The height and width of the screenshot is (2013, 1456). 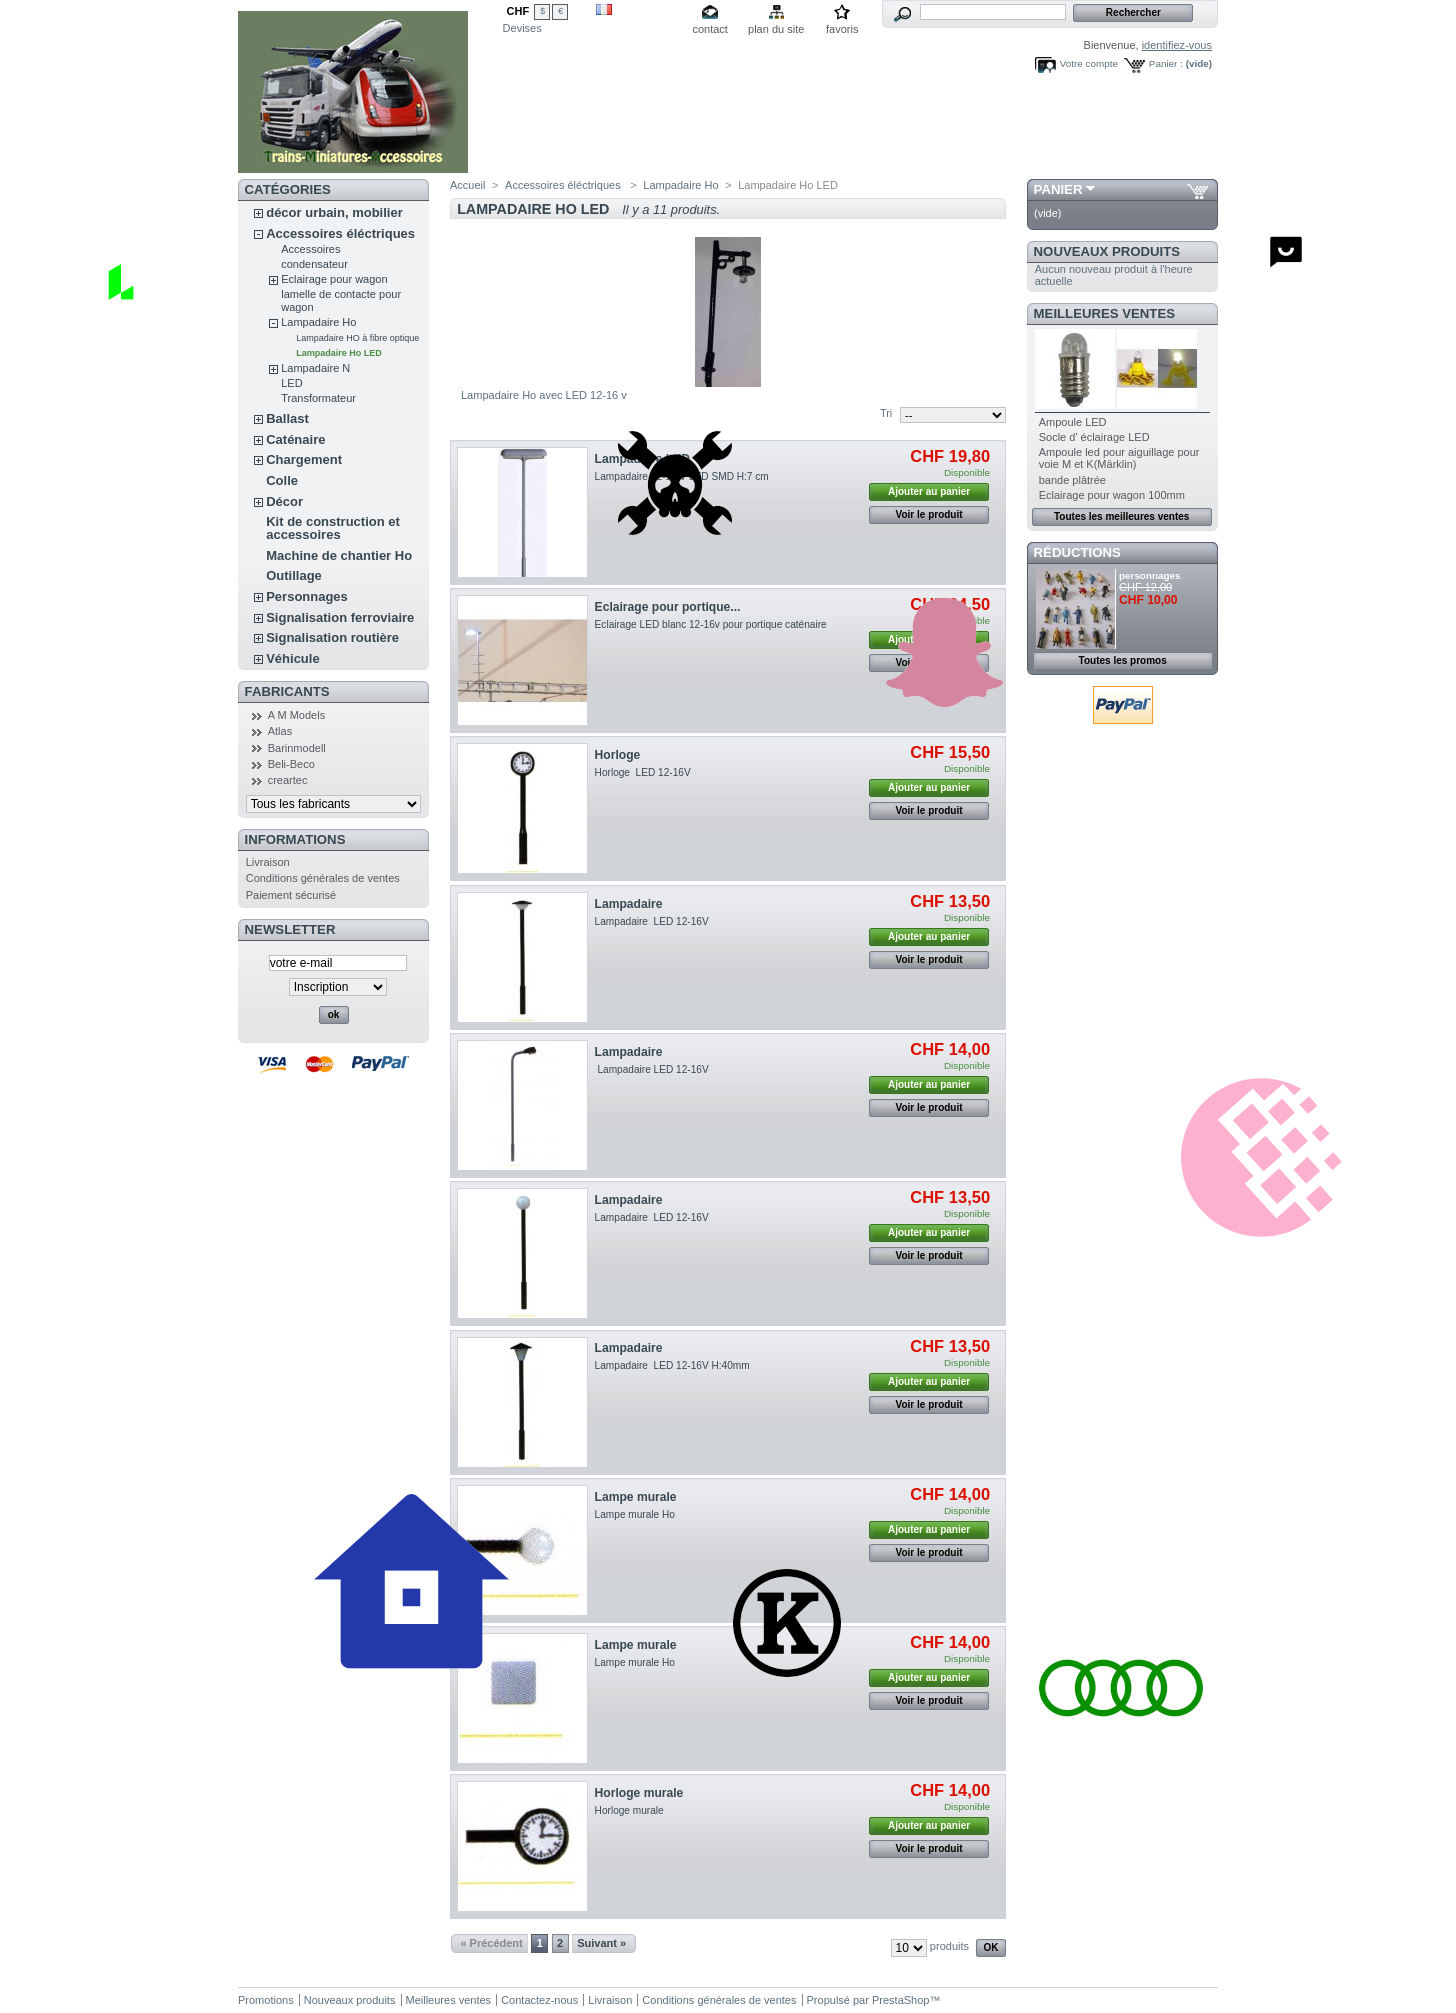 What do you see at coordinates (411, 1588) in the screenshot?
I see `navigate to home screen` at bounding box center [411, 1588].